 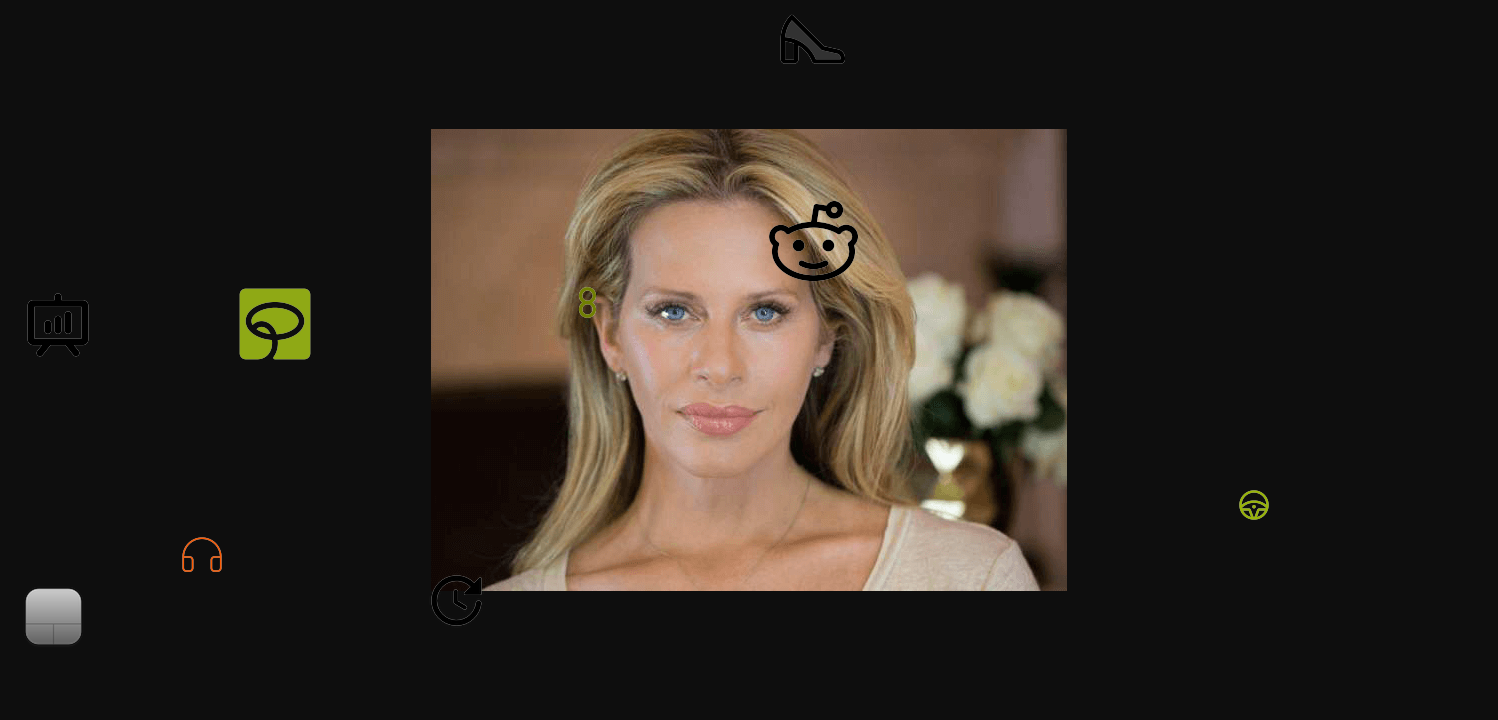 What do you see at coordinates (1254, 505) in the screenshot?
I see `access driving or navigation mode` at bounding box center [1254, 505].